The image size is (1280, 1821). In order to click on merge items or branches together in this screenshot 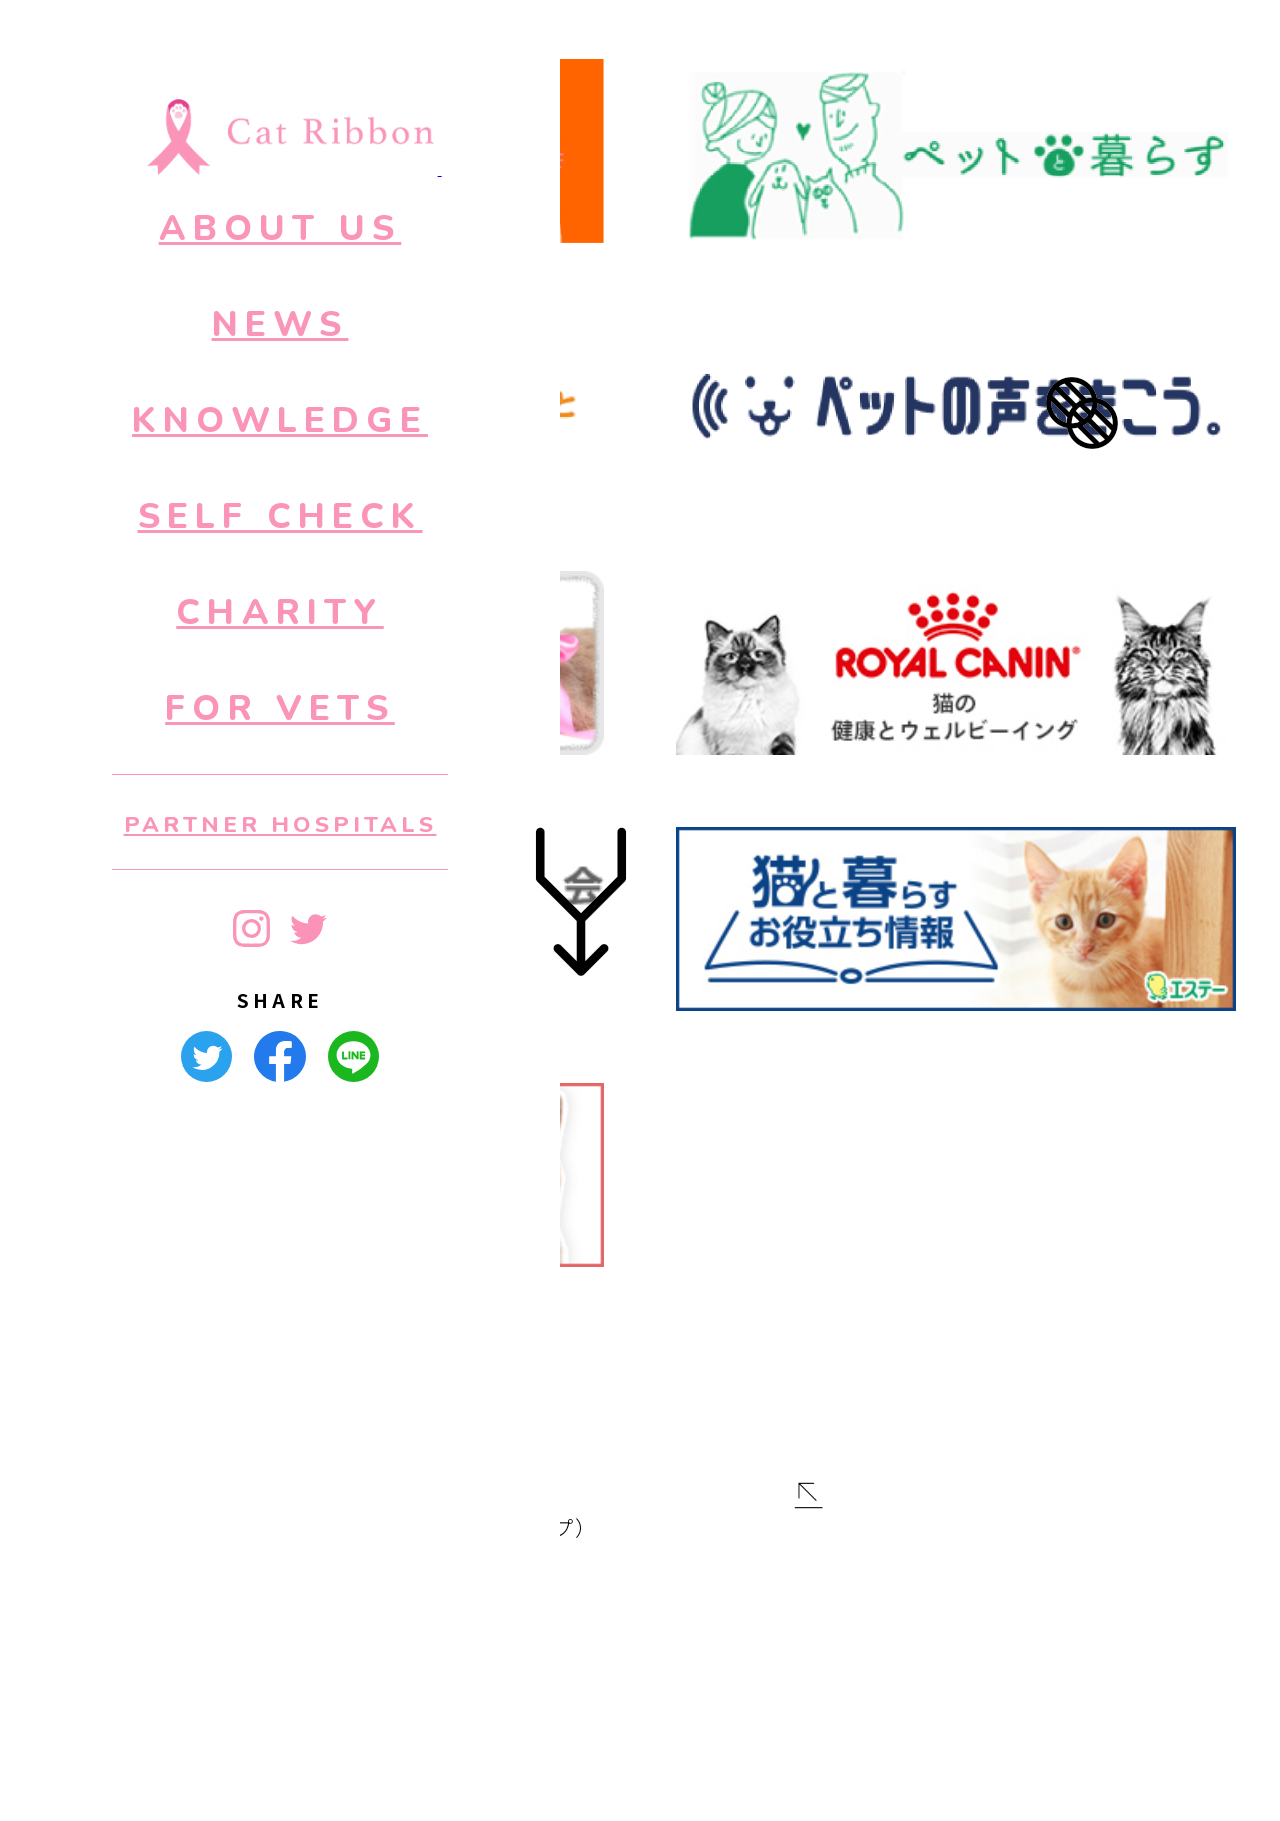, I will do `click(581, 896)`.